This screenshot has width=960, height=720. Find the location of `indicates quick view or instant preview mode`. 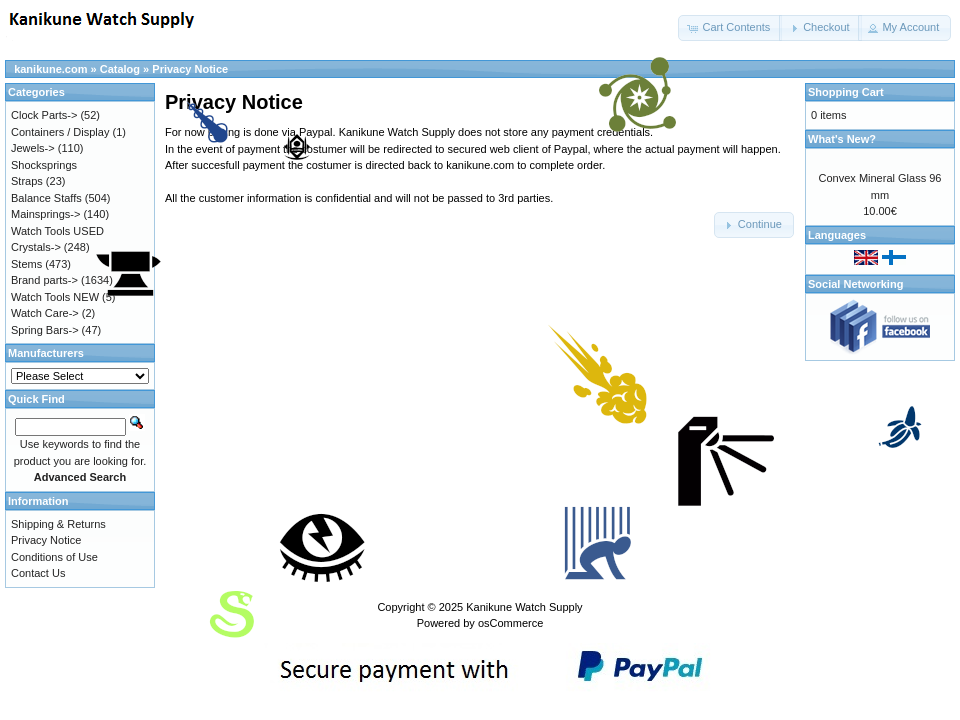

indicates quick view or instant preview mode is located at coordinates (322, 548).